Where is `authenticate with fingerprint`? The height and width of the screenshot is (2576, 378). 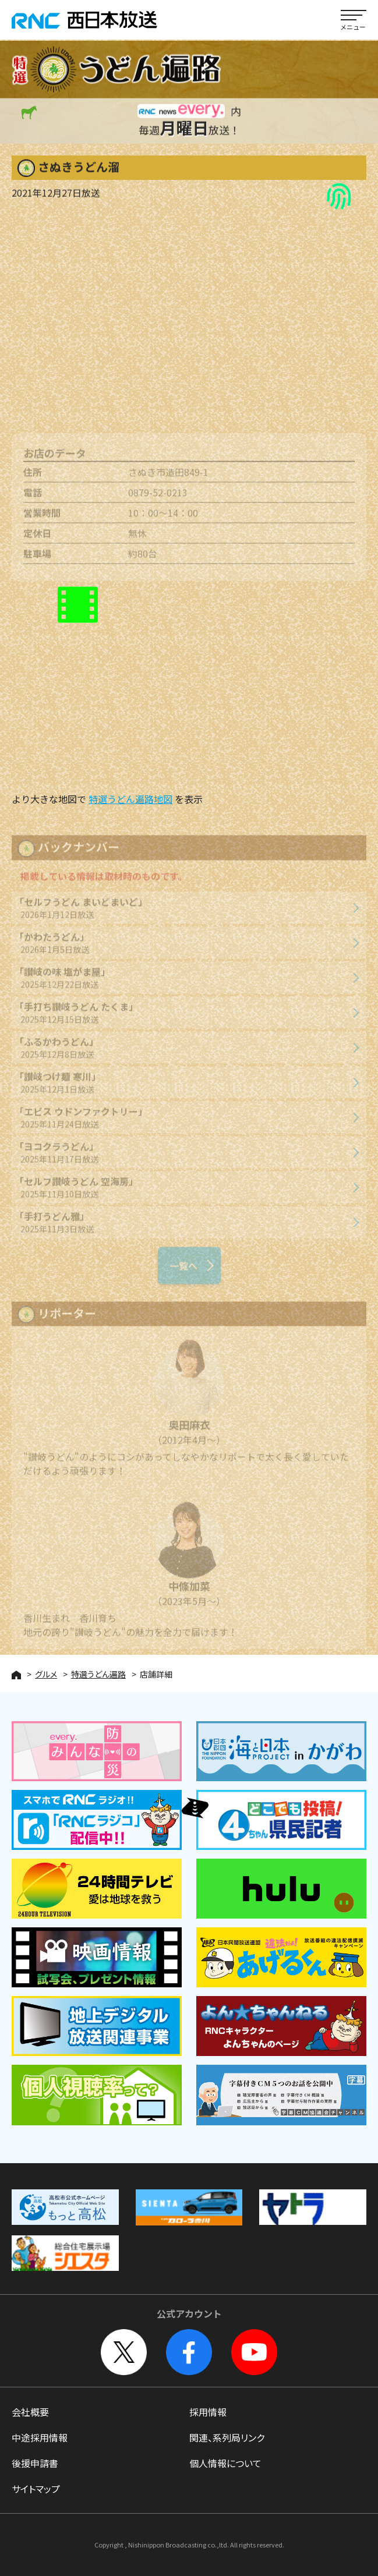
authenticate with fingerprint is located at coordinates (339, 196).